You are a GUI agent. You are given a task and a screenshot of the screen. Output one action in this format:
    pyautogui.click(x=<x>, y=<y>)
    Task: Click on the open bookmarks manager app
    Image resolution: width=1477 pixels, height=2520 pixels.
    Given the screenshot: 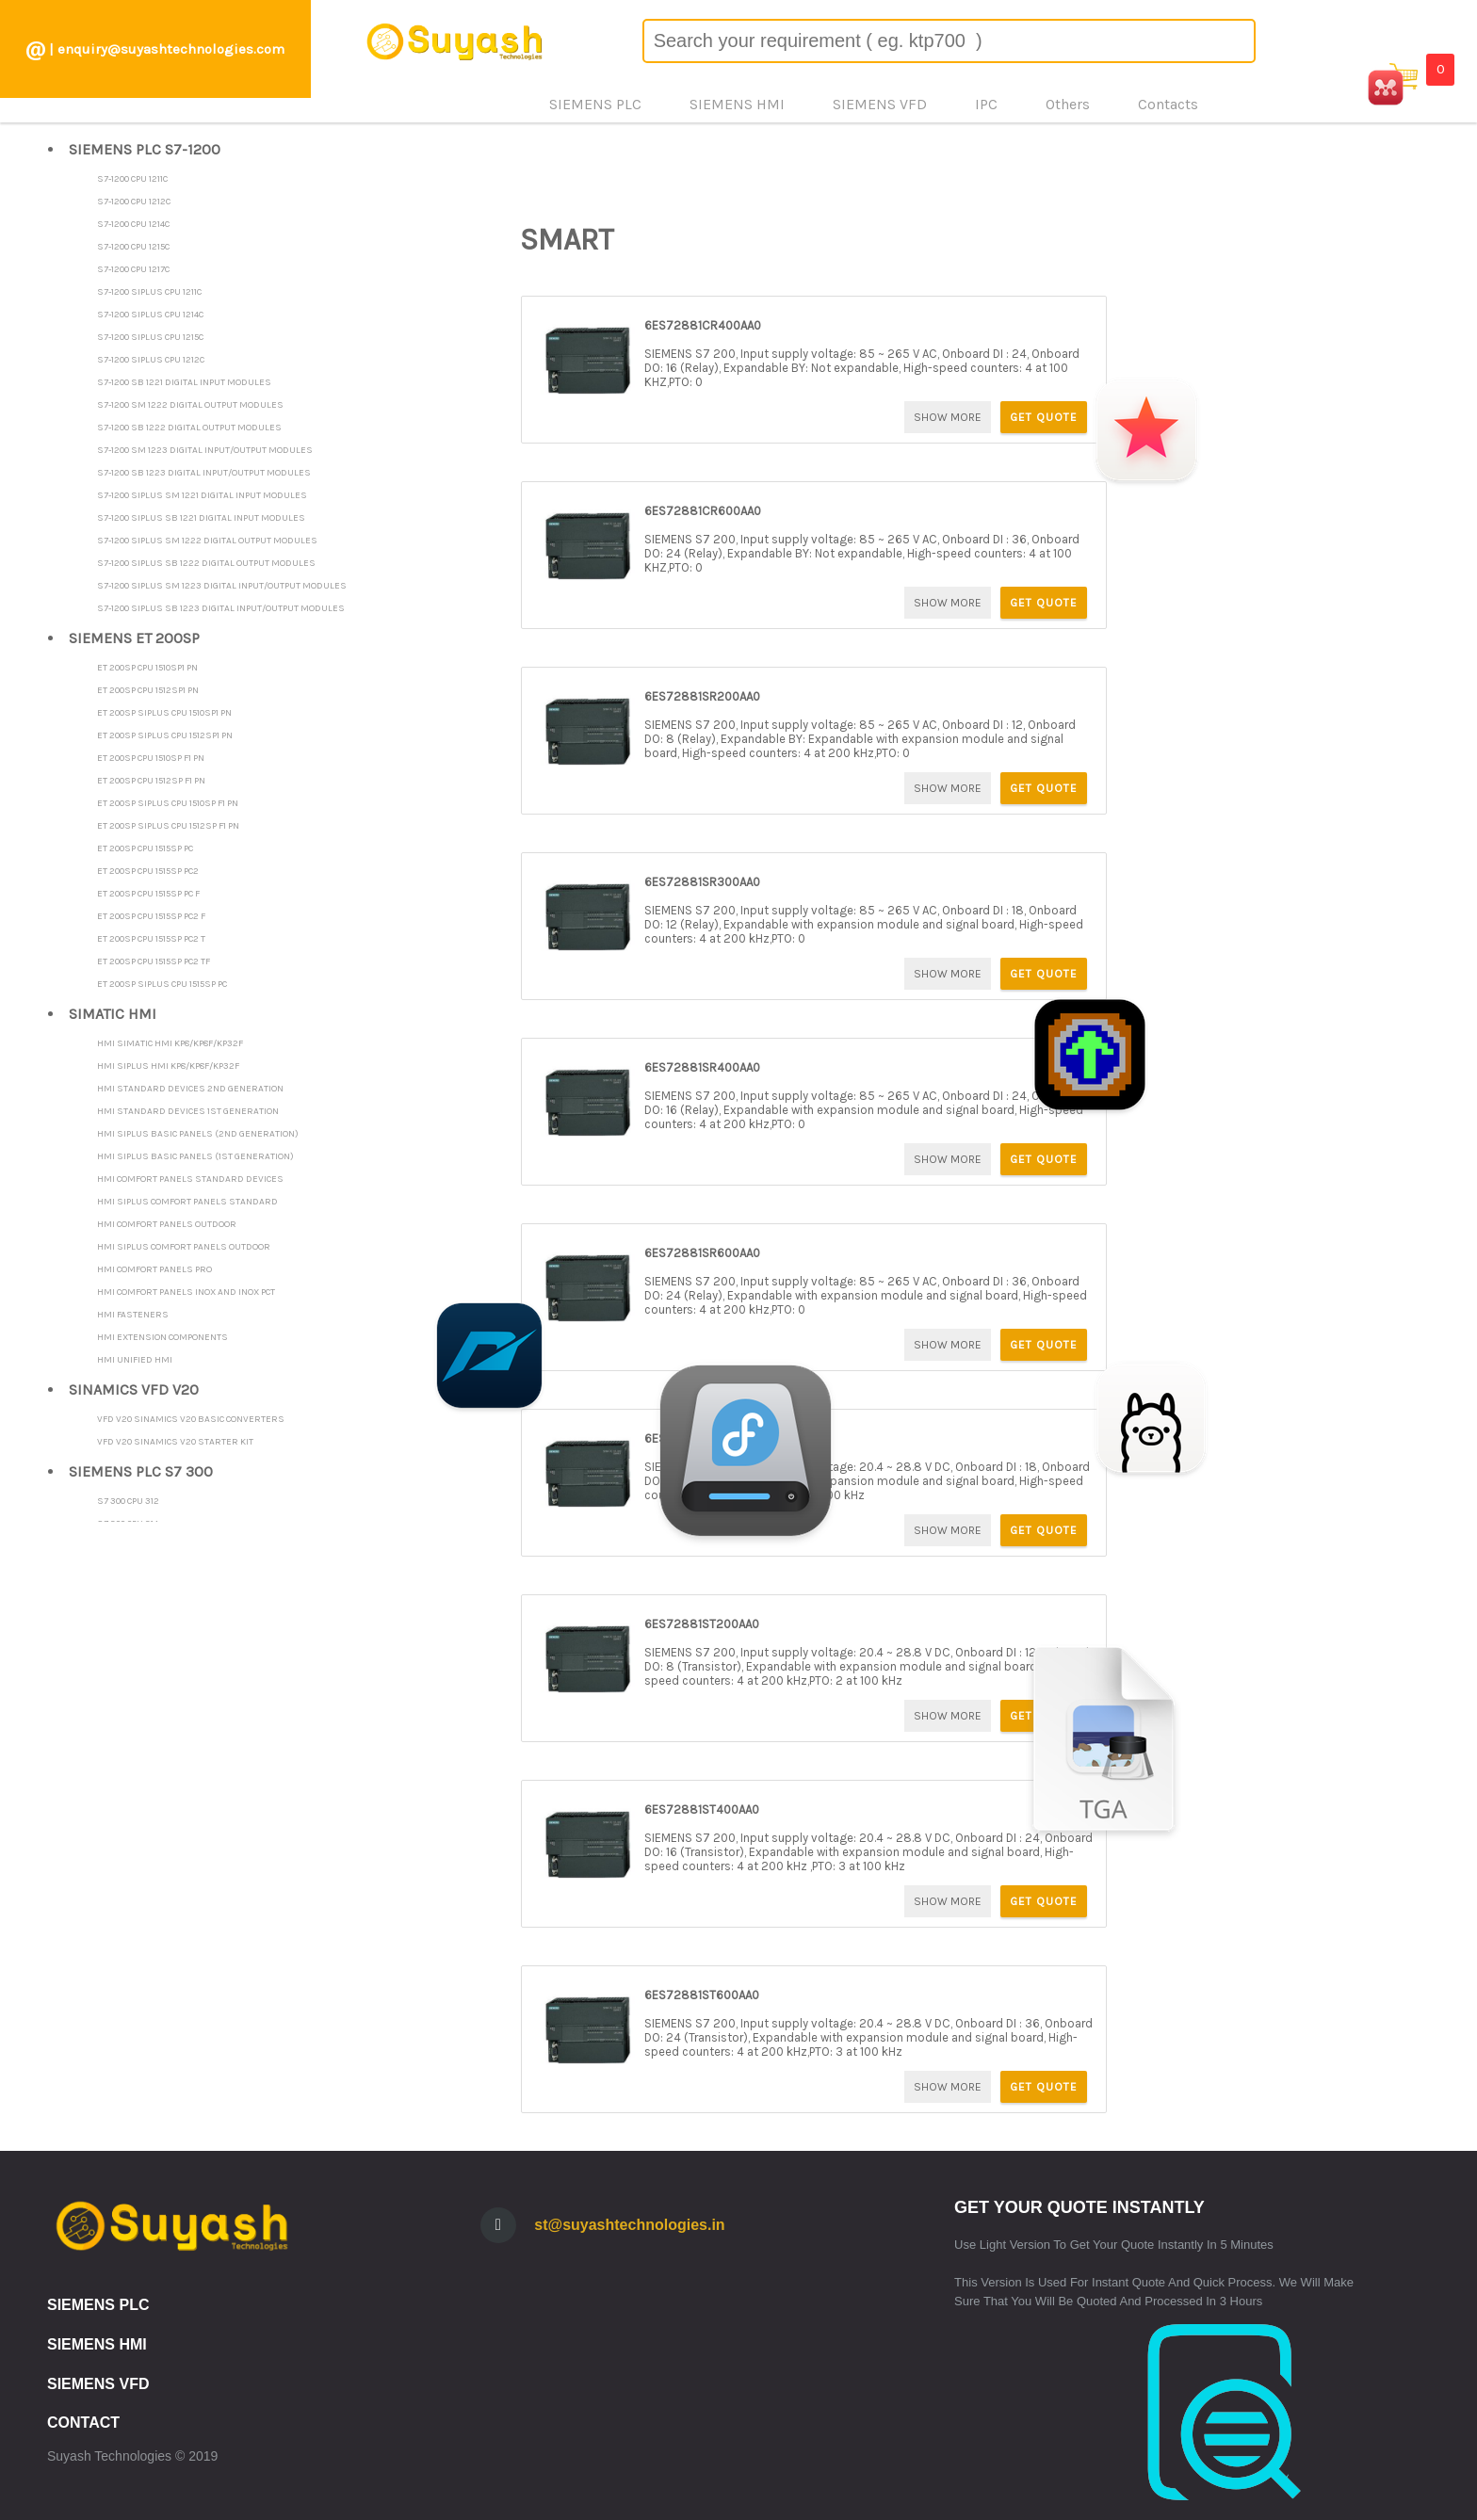 What is the action you would take?
    pyautogui.click(x=1146, y=430)
    